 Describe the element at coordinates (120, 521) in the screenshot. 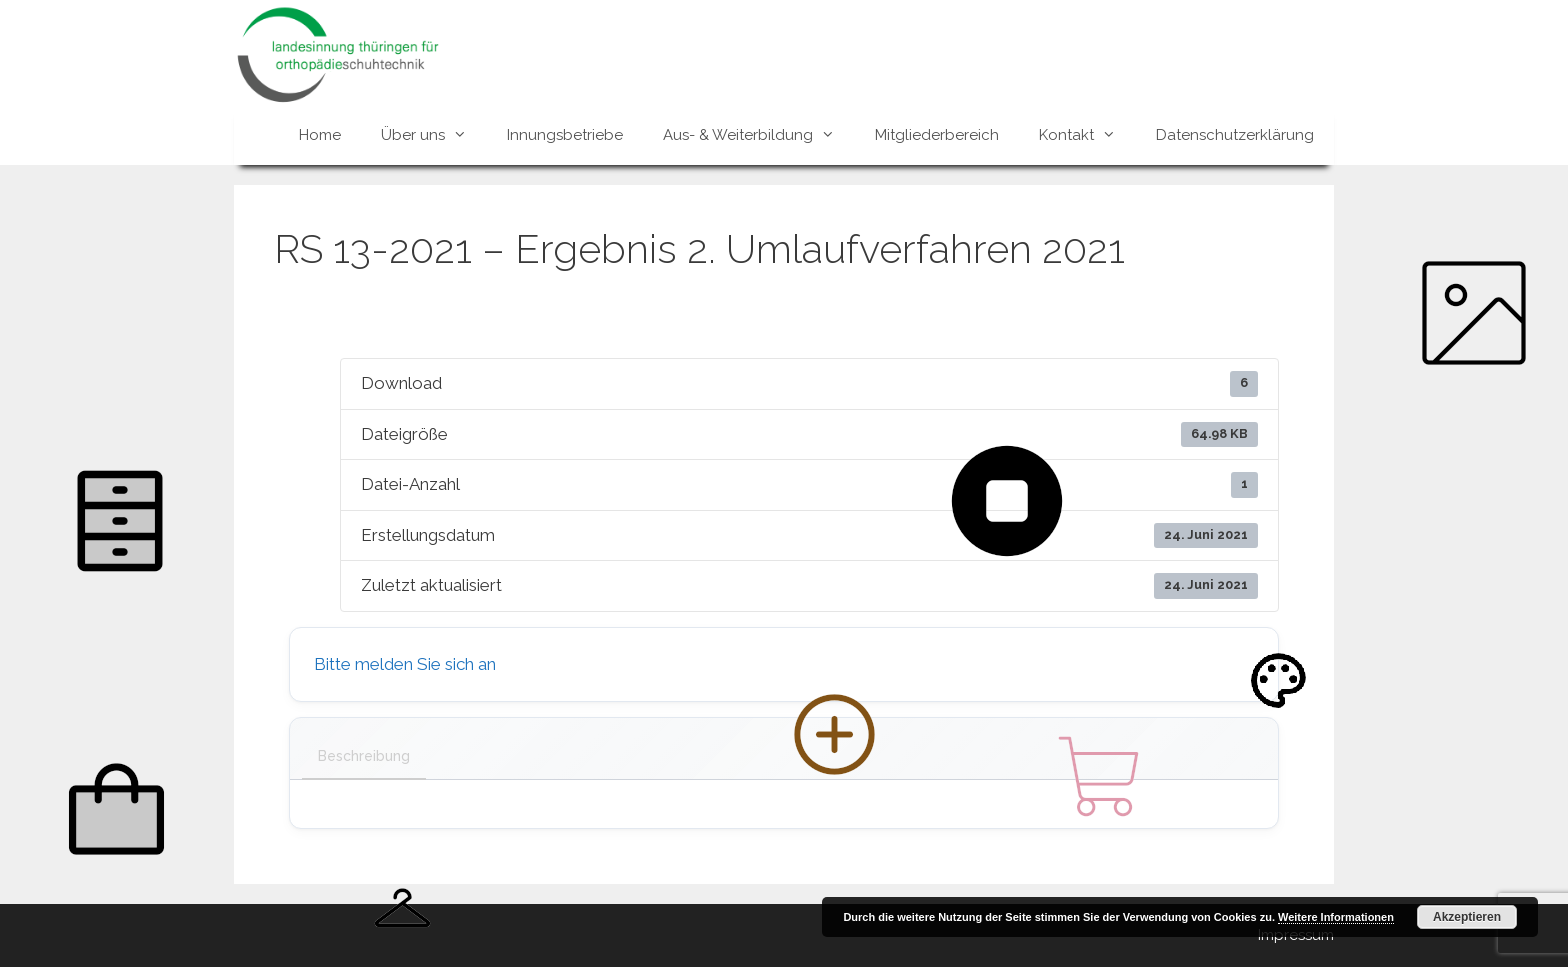

I see `browse furniture or home decor items` at that location.